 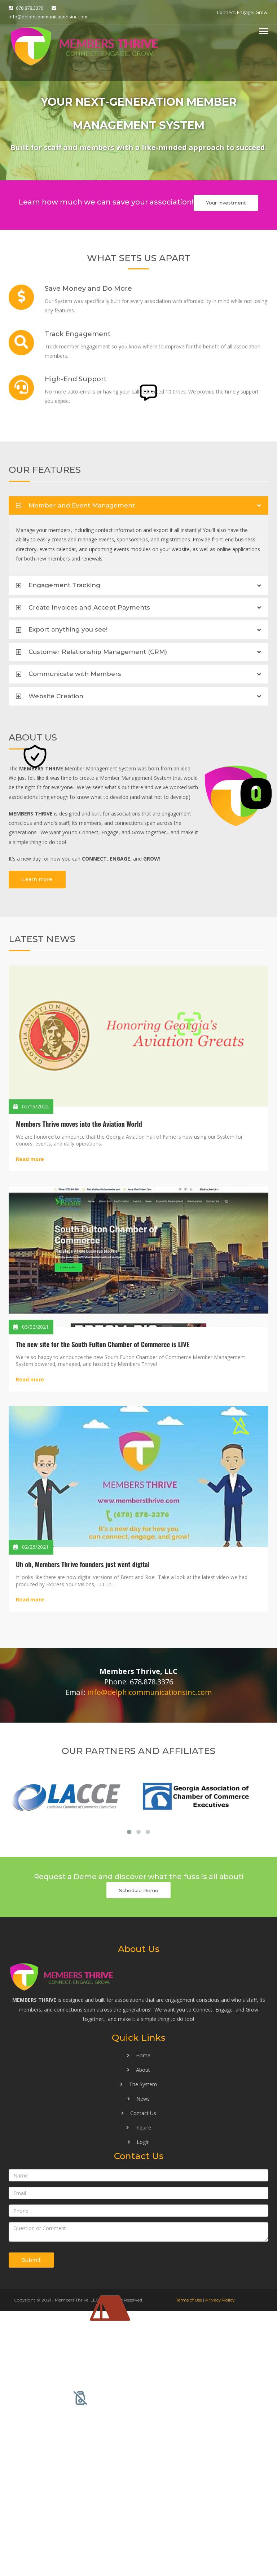 What do you see at coordinates (80, 2398) in the screenshot?
I see `indicates dairy-free or no milk option` at bounding box center [80, 2398].